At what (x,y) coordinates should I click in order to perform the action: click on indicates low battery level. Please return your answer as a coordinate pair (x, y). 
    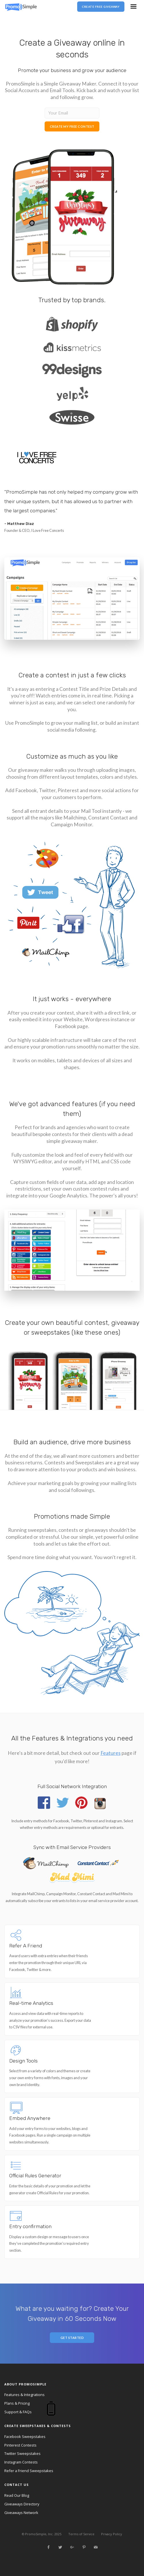
    Looking at the image, I should click on (51, 2408).